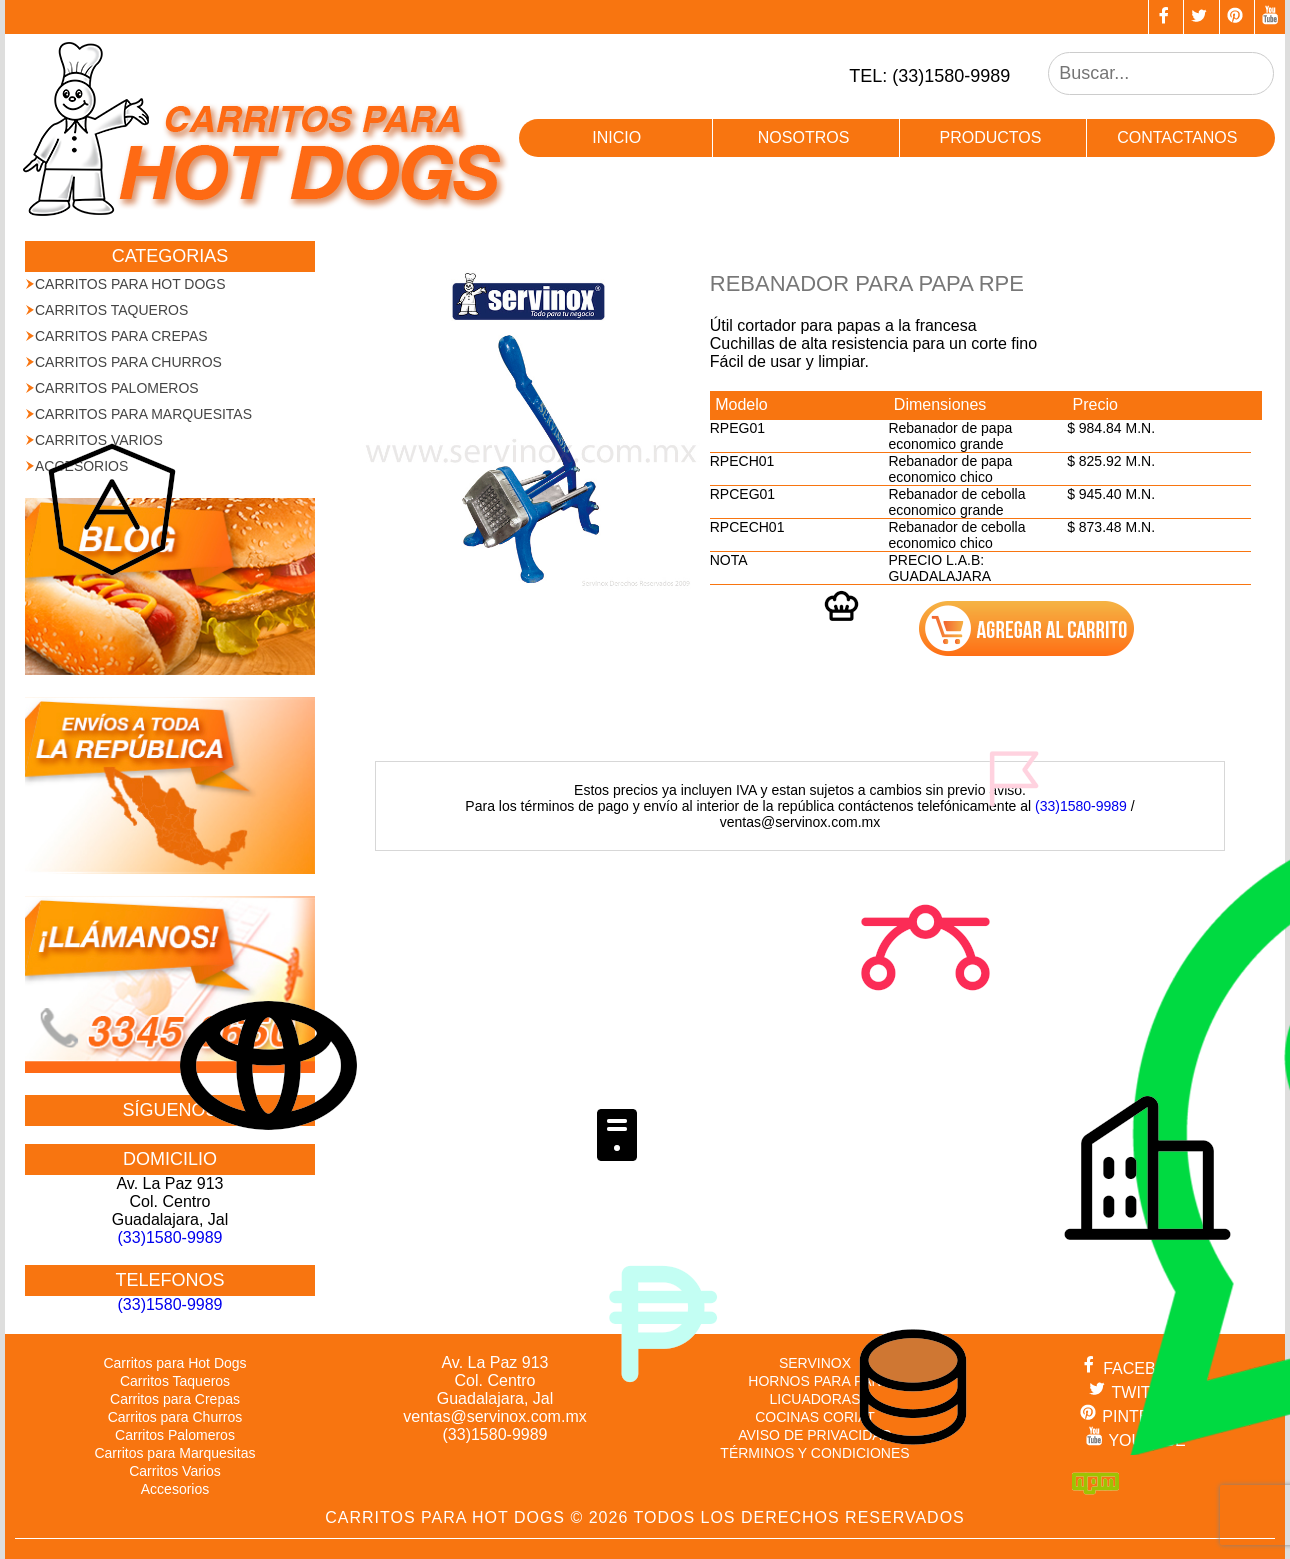  What do you see at coordinates (659, 1324) in the screenshot?
I see `indicates pricing or payment in Philippine pesos` at bounding box center [659, 1324].